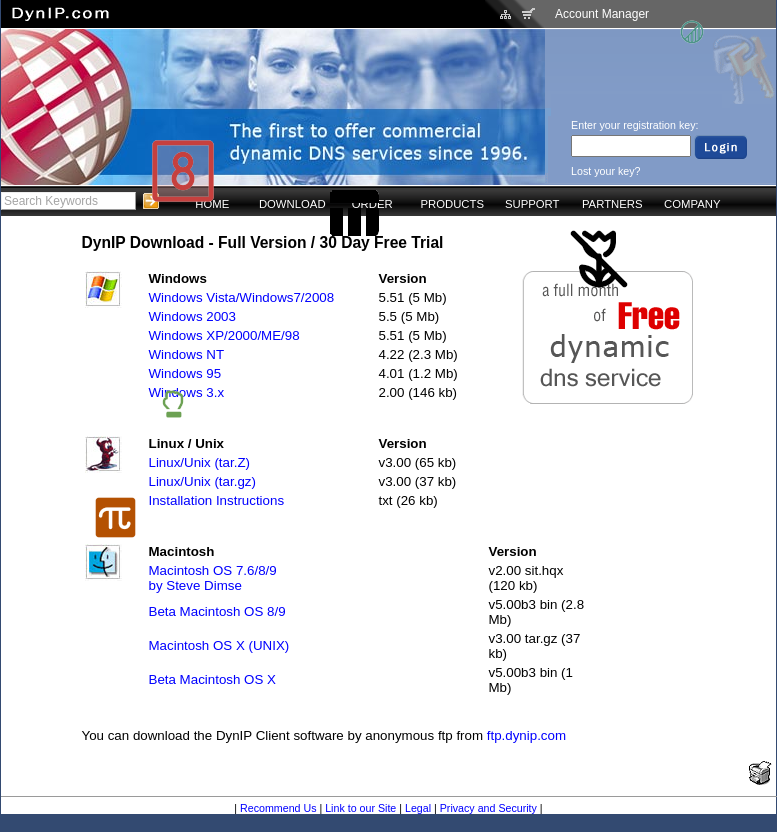 The height and width of the screenshot is (832, 777). Describe the element at coordinates (692, 32) in the screenshot. I see `adjust display contrast settings` at that location.